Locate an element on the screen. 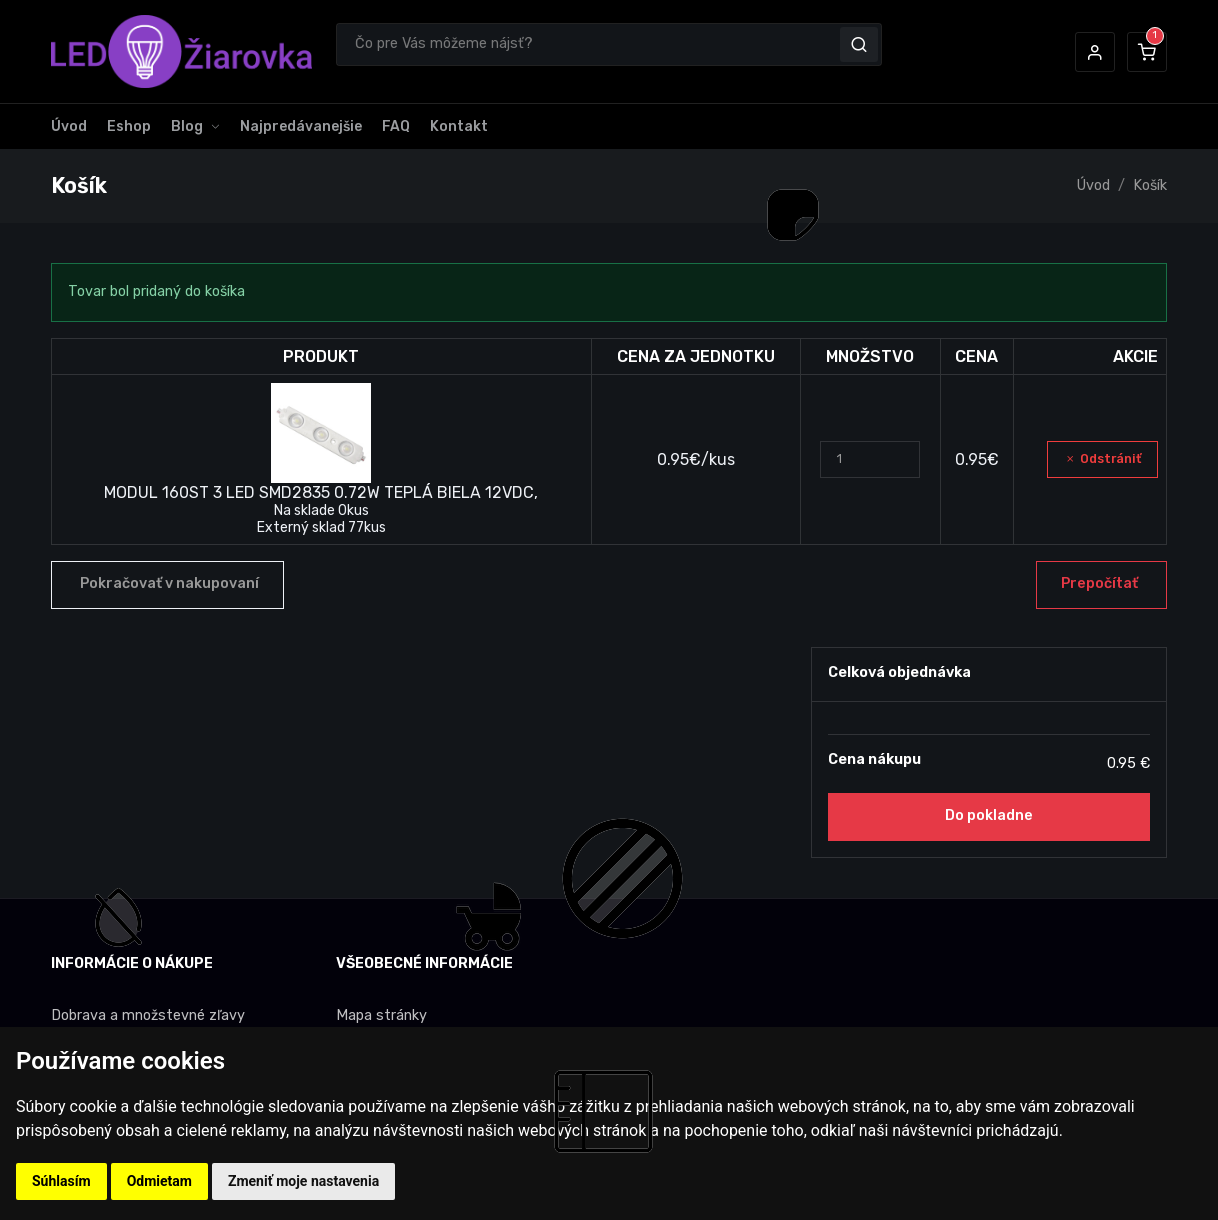 This screenshot has height=1220, width=1218. disable water or liquid detection is located at coordinates (118, 919).